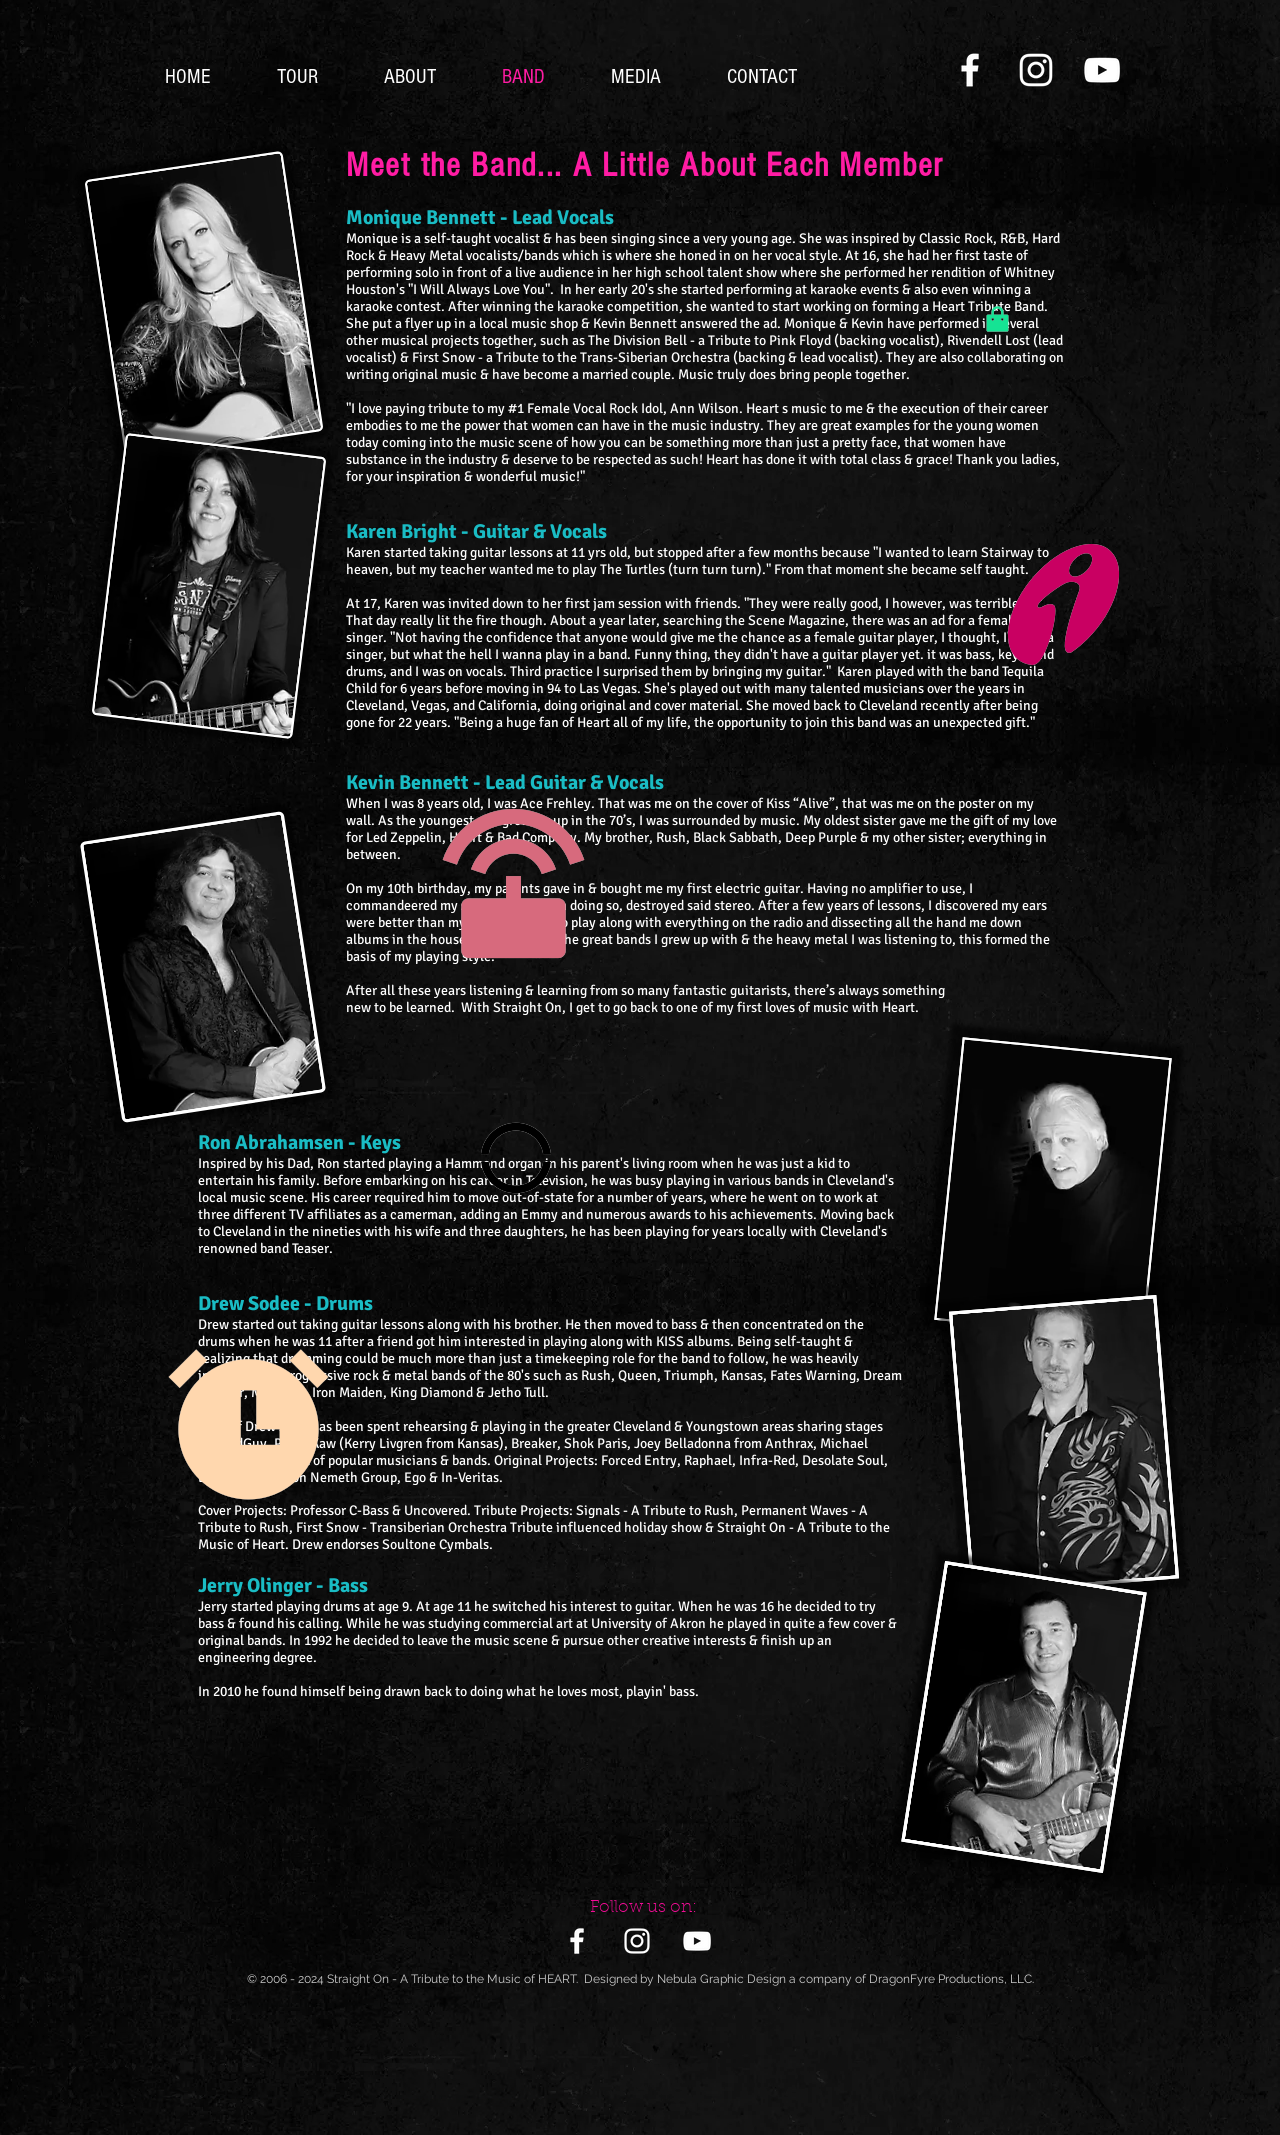  I want to click on open ICICI Bank app, so click(1063, 604).